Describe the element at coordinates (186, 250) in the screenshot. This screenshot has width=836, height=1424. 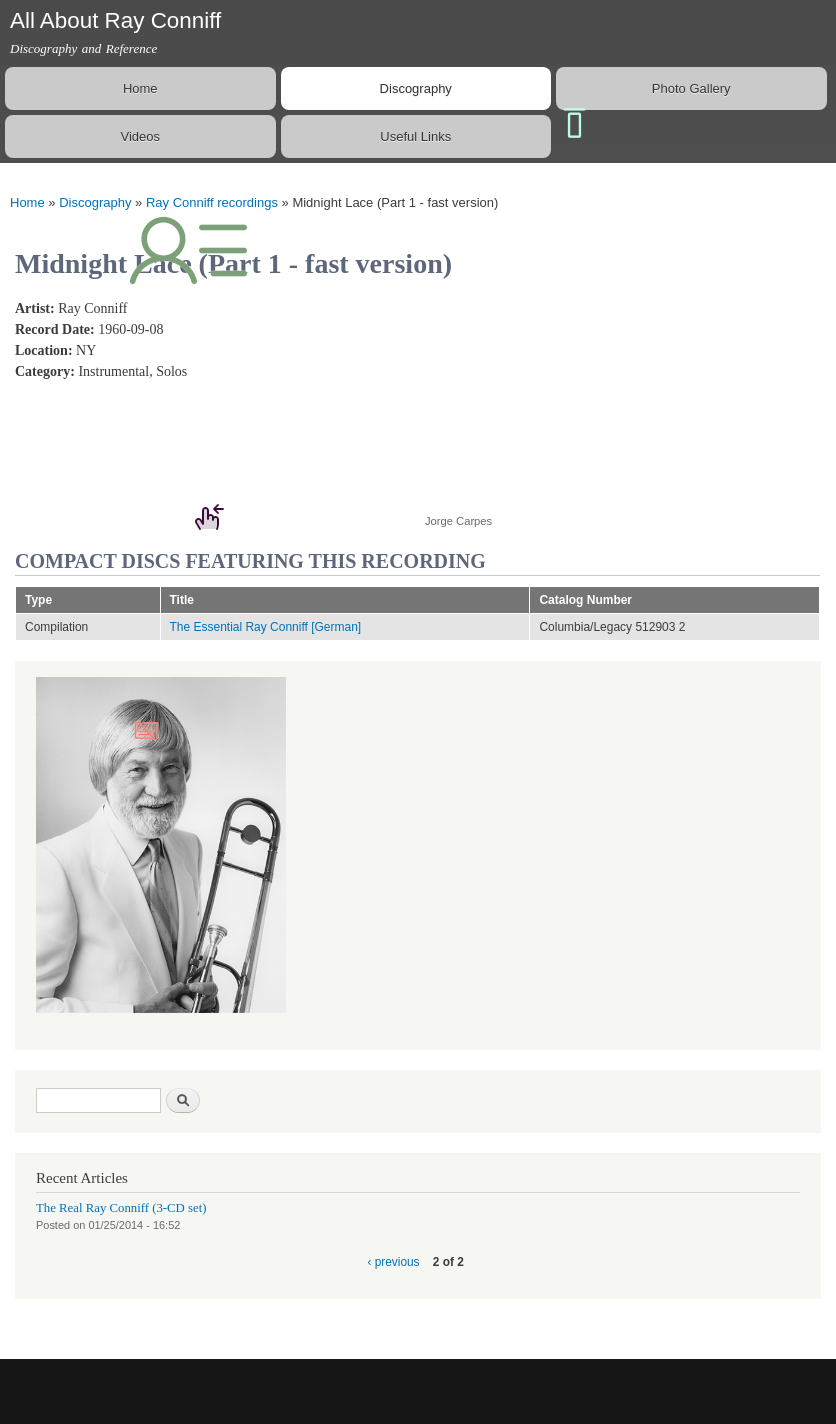
I see `view user directory or contact list` at that location.